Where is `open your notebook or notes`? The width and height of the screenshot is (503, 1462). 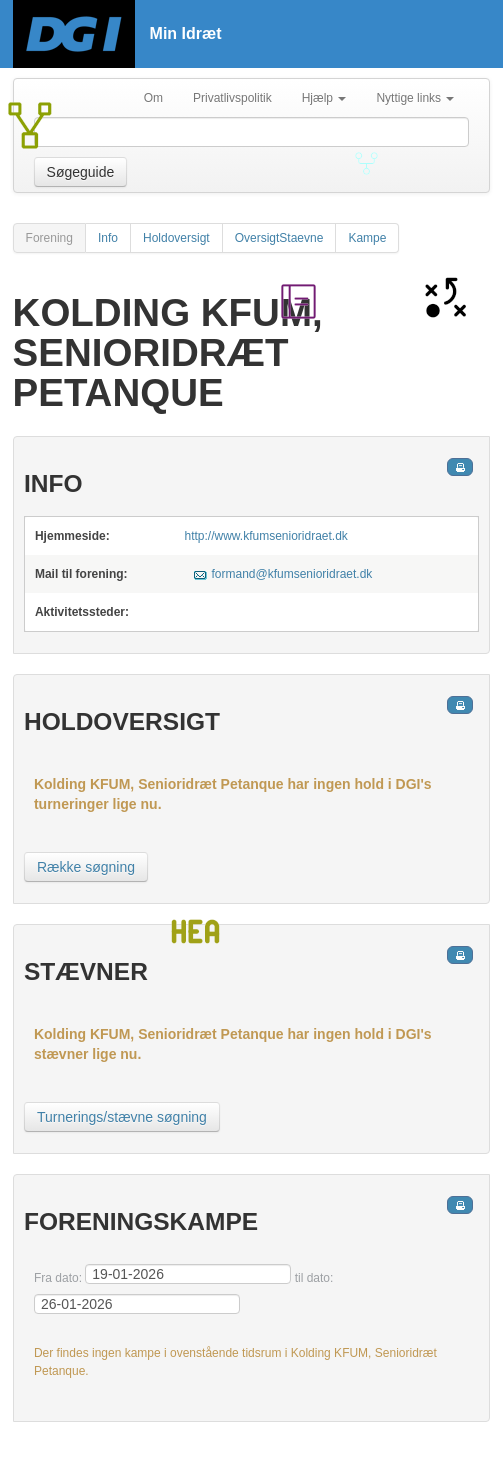
open your notebook or notes is located at coordinates (298, 301).